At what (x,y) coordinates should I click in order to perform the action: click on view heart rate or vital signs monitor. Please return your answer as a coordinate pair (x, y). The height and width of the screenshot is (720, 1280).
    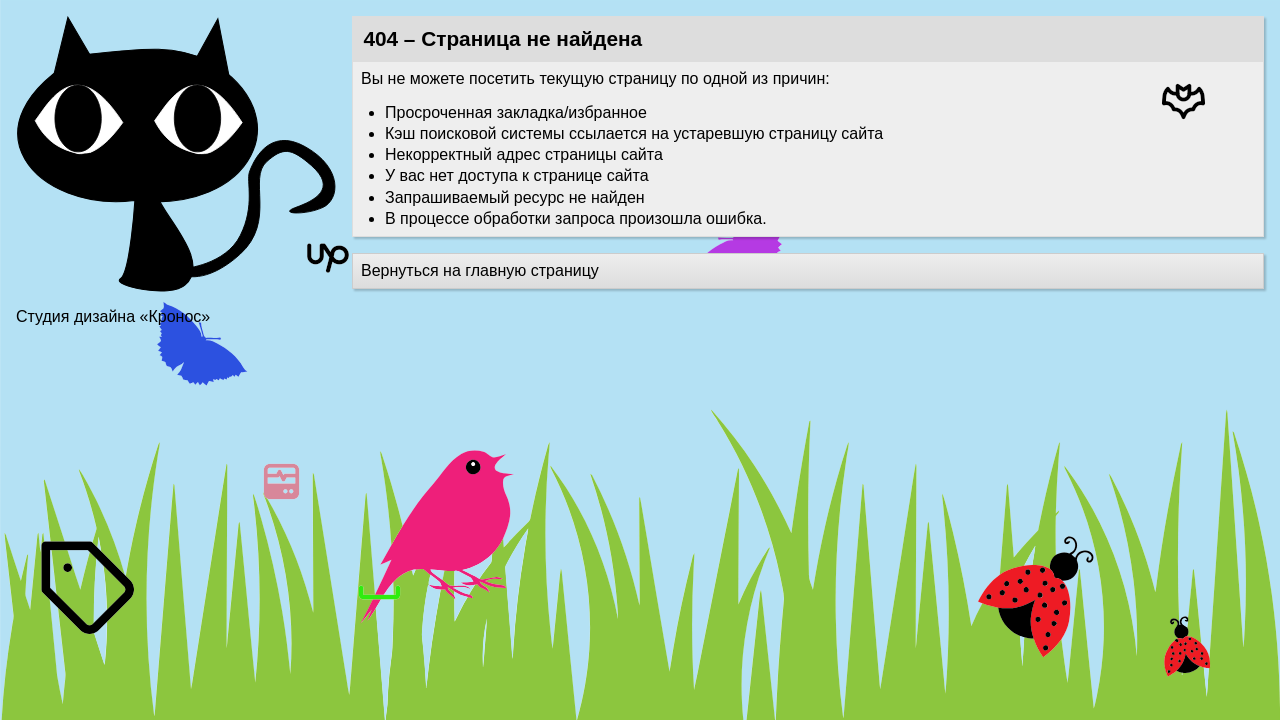
    Looking at the image, I should click on (281, 481).